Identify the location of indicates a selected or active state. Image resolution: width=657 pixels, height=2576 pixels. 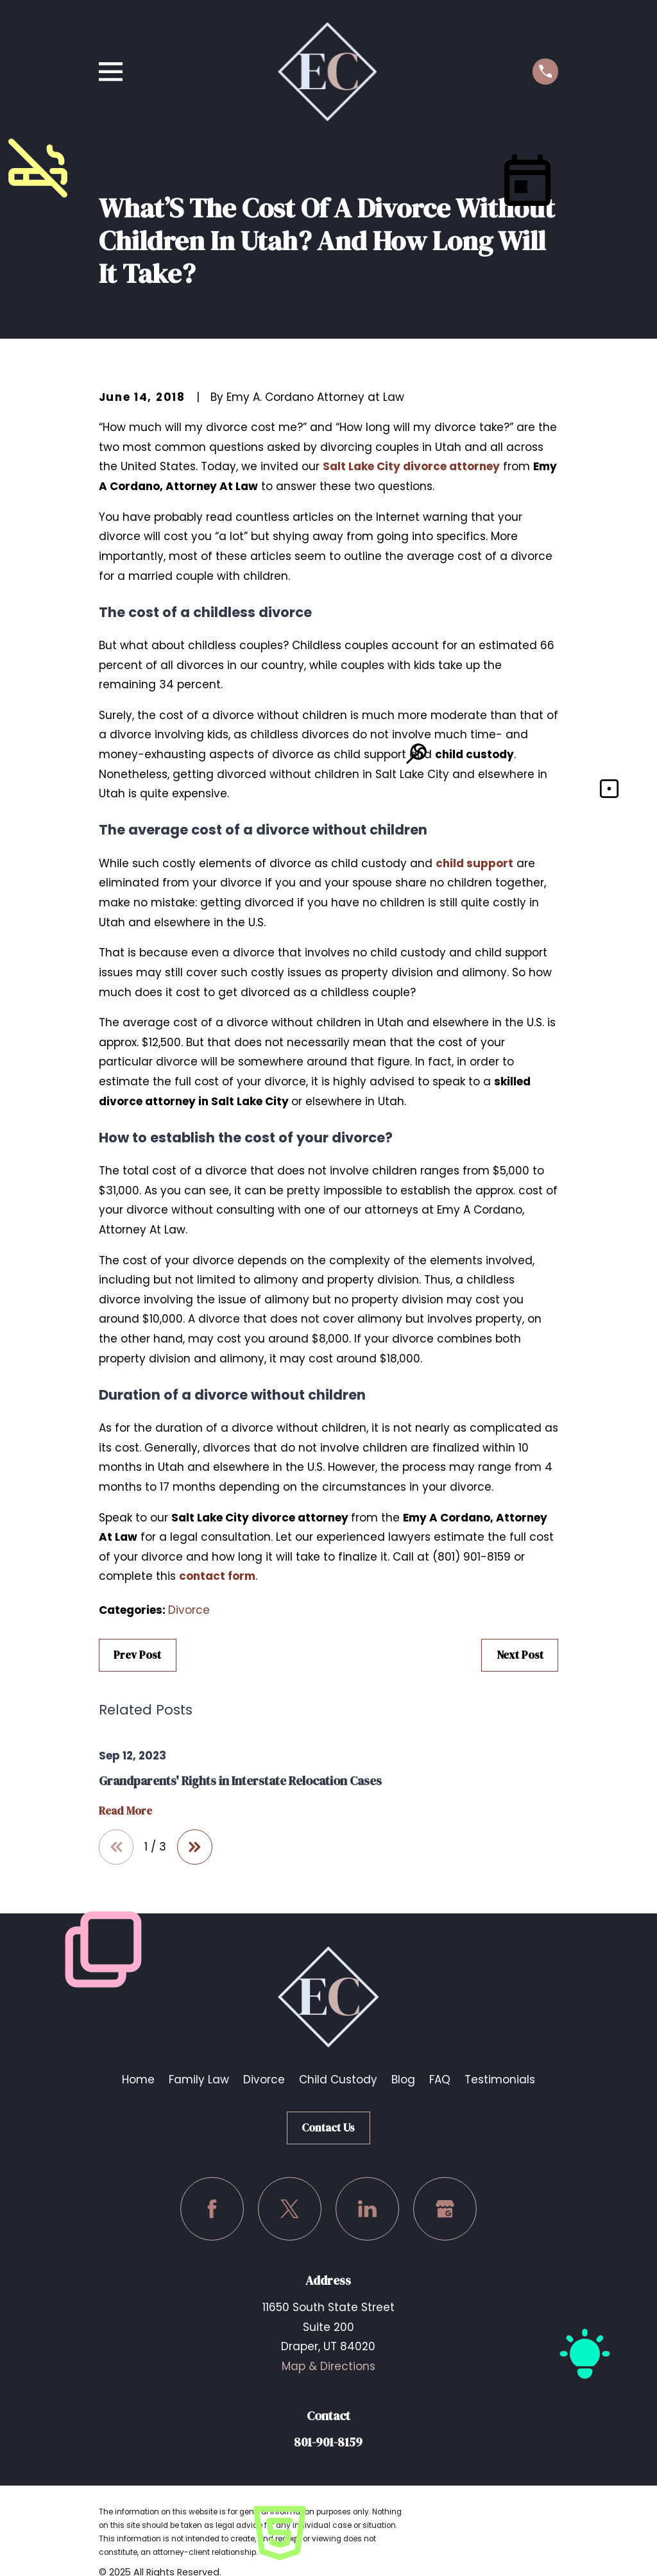
(609, 788).